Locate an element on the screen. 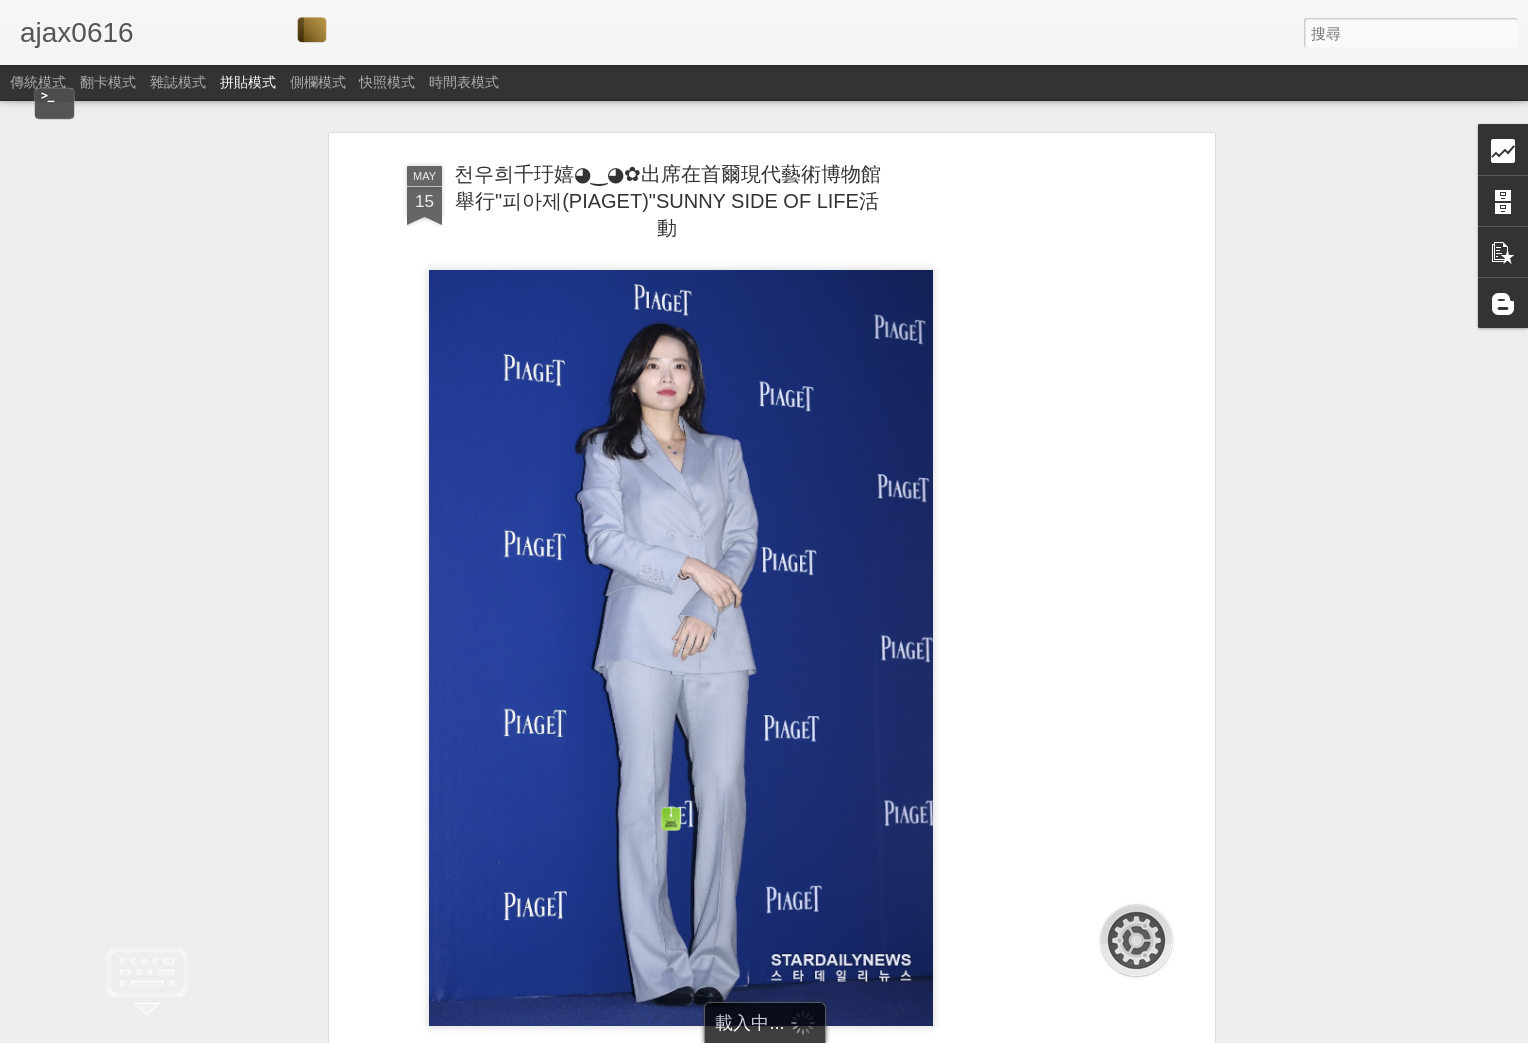  access your desktop folder is located at coordinates (312, 29).